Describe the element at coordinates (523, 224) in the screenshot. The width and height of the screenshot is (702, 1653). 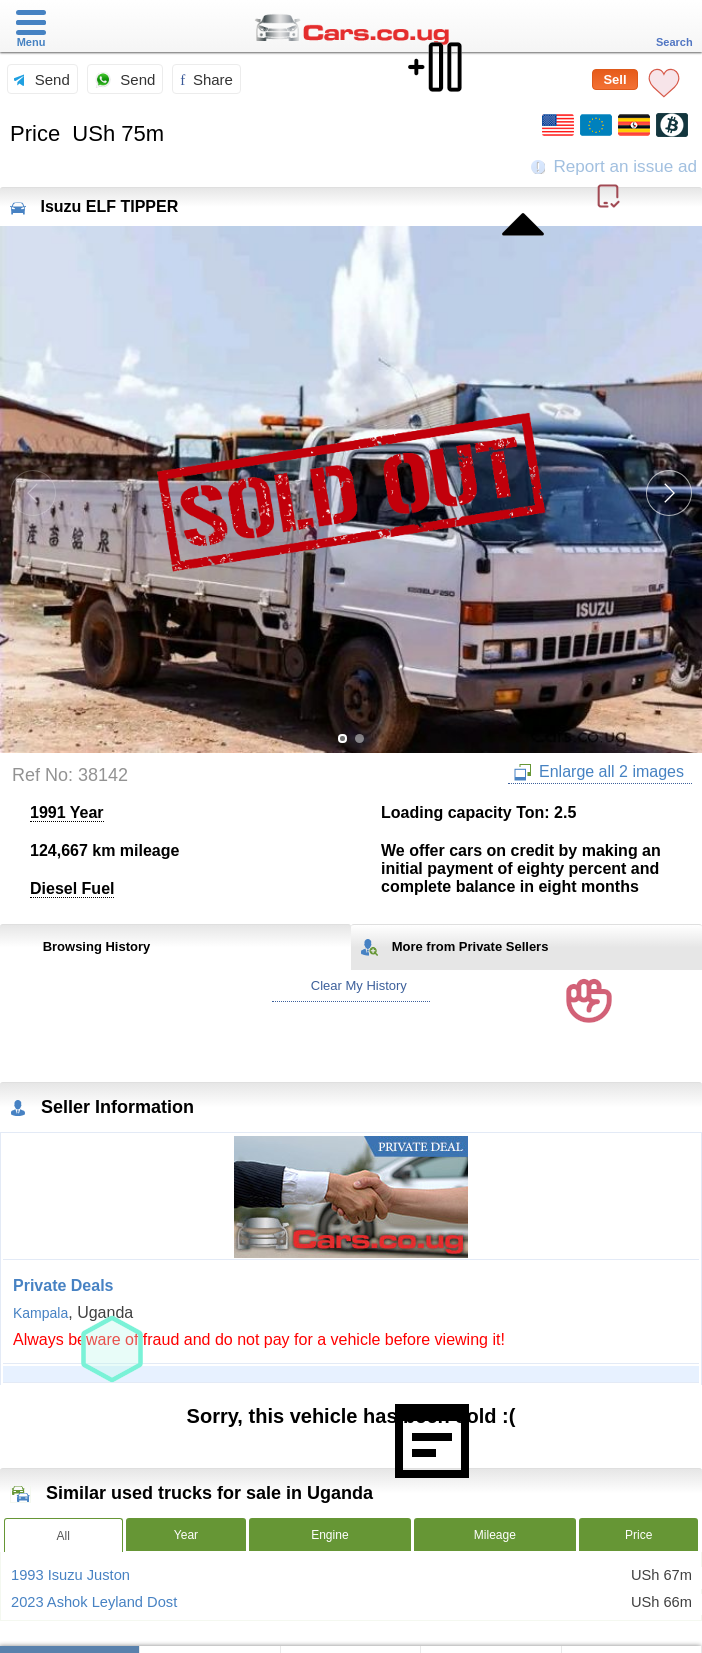
I see `collapse an expanded section` at that location.